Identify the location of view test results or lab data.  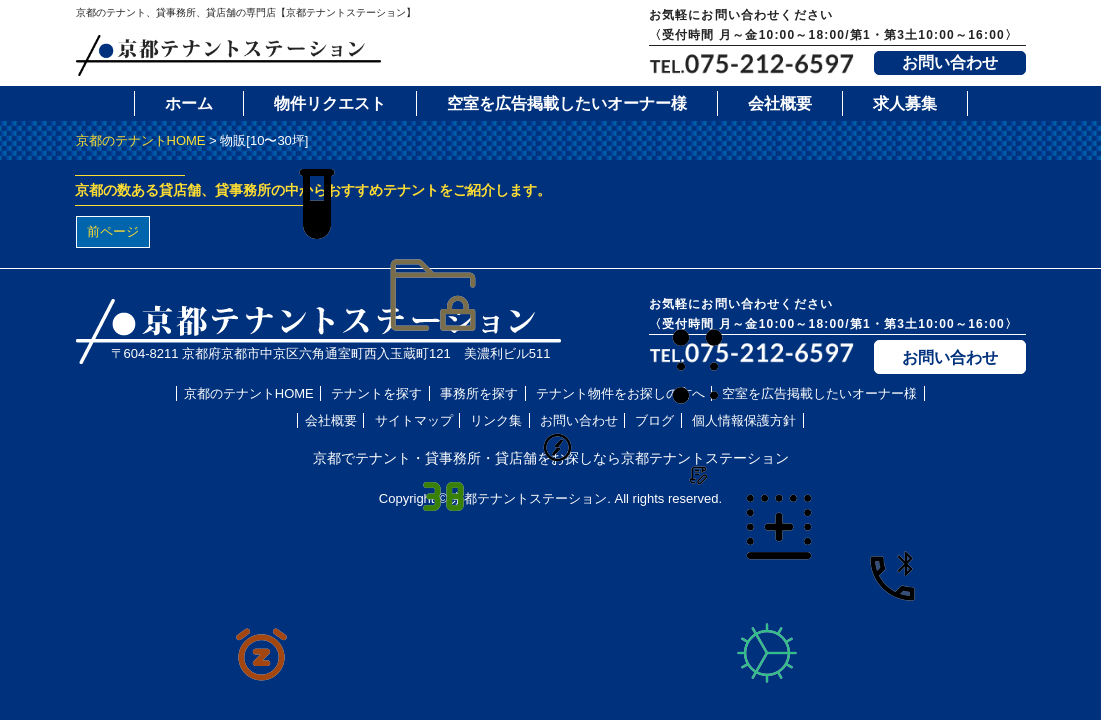
(317, 204).